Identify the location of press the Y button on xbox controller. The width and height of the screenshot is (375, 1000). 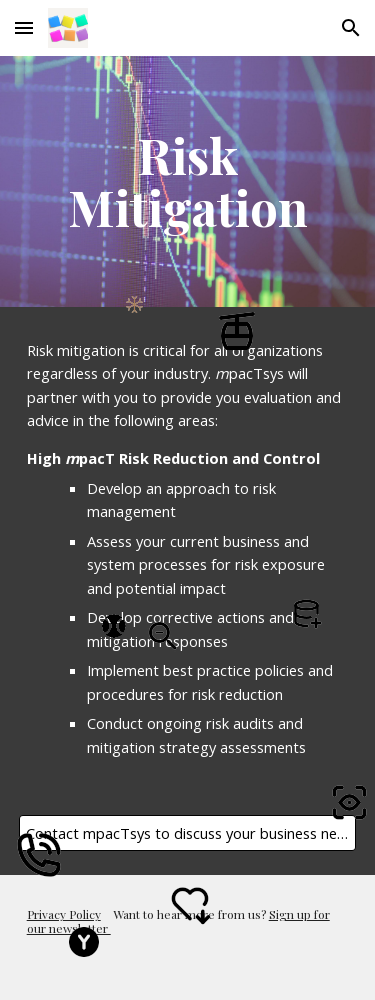
(84, 942).